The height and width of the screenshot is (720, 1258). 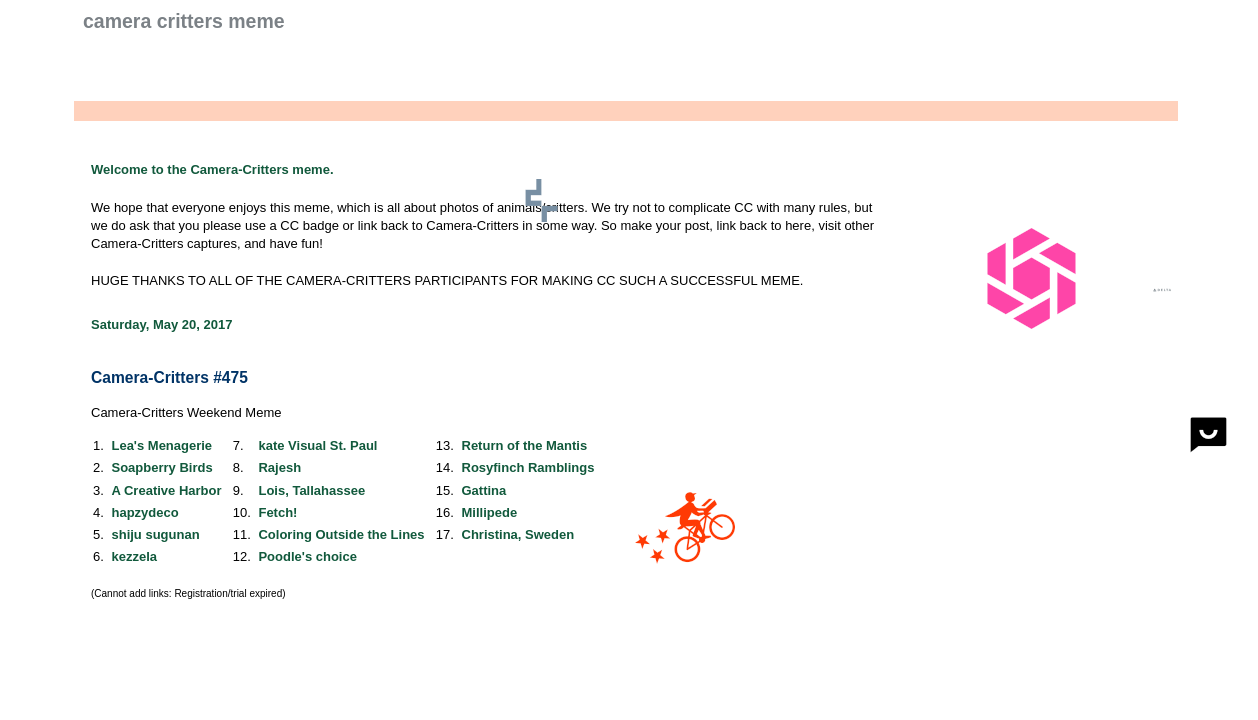 I want to click on open a friendly chat or messaging app, so click(x=1208, y=433).